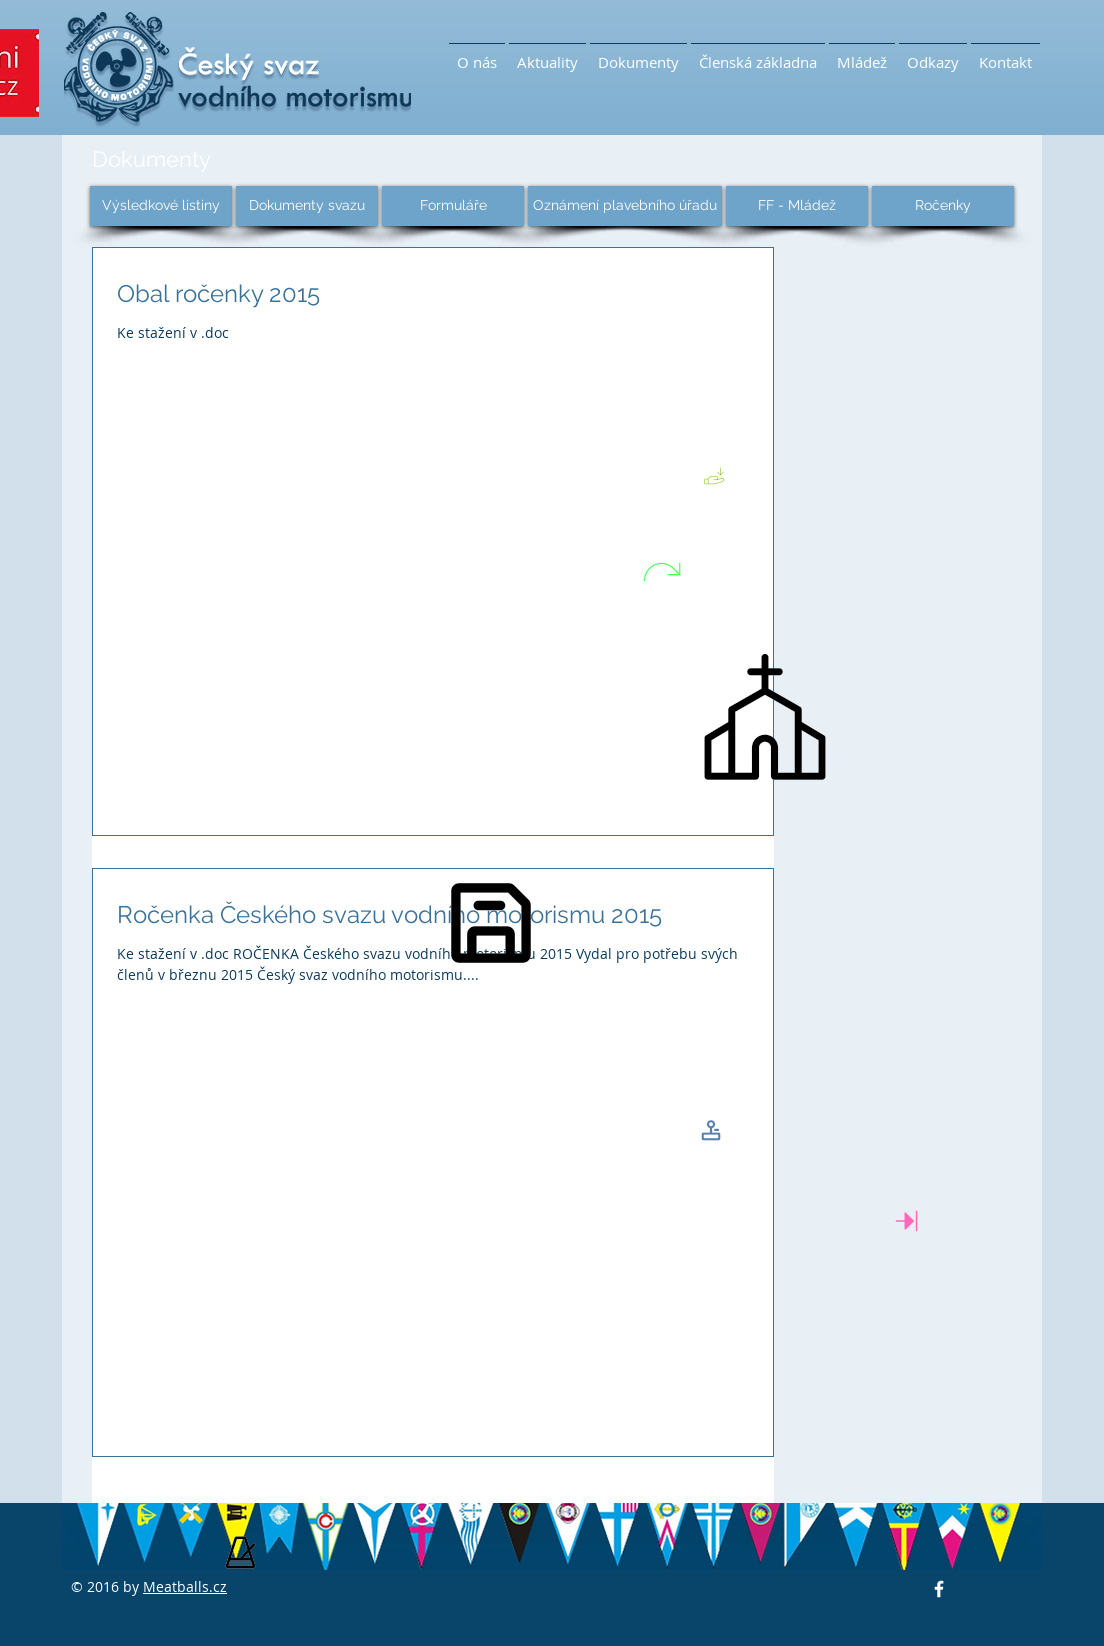  What do you see at coordinates (491, 923) in the screenshot?
I see `save current file or document` at bounding box center [491, 923].